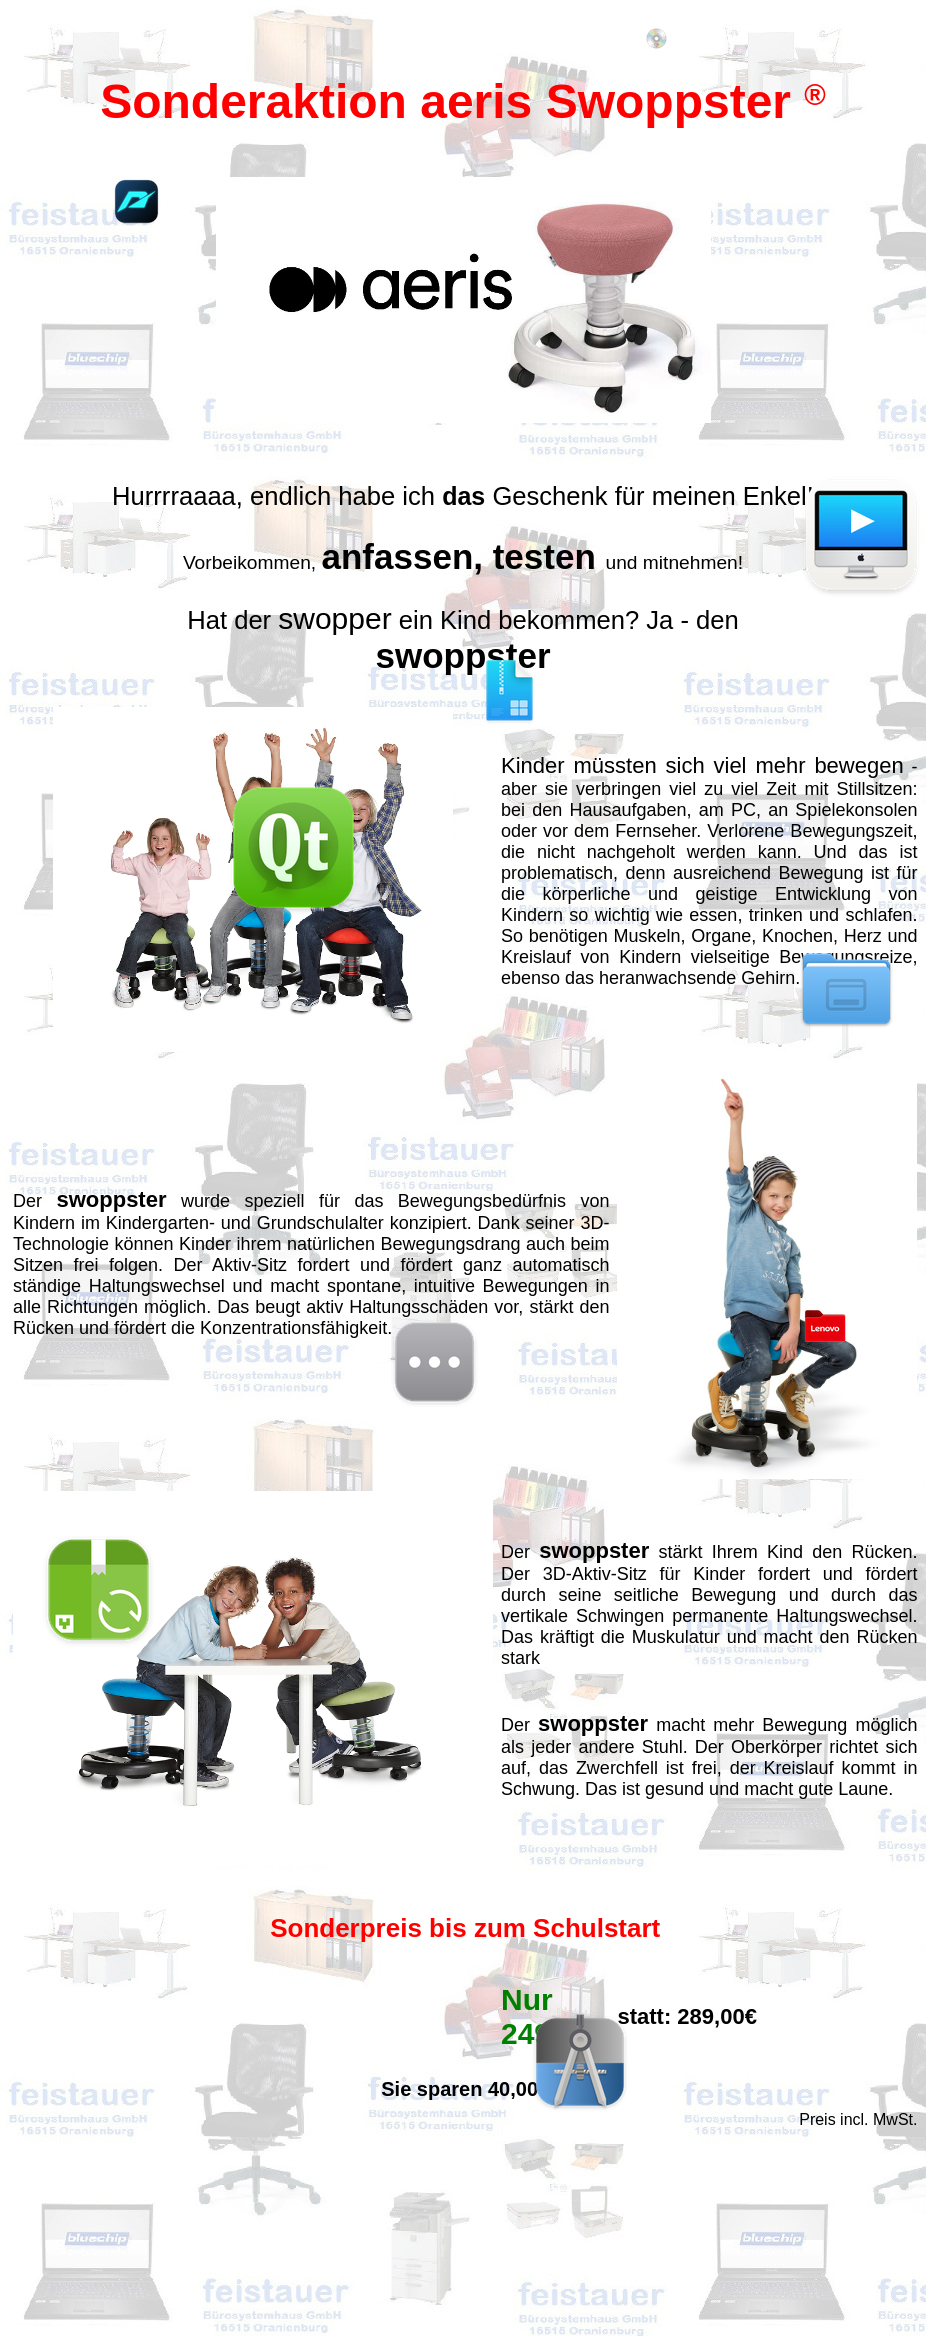  I want to click on open variety slideshow app, so click(861, 535).